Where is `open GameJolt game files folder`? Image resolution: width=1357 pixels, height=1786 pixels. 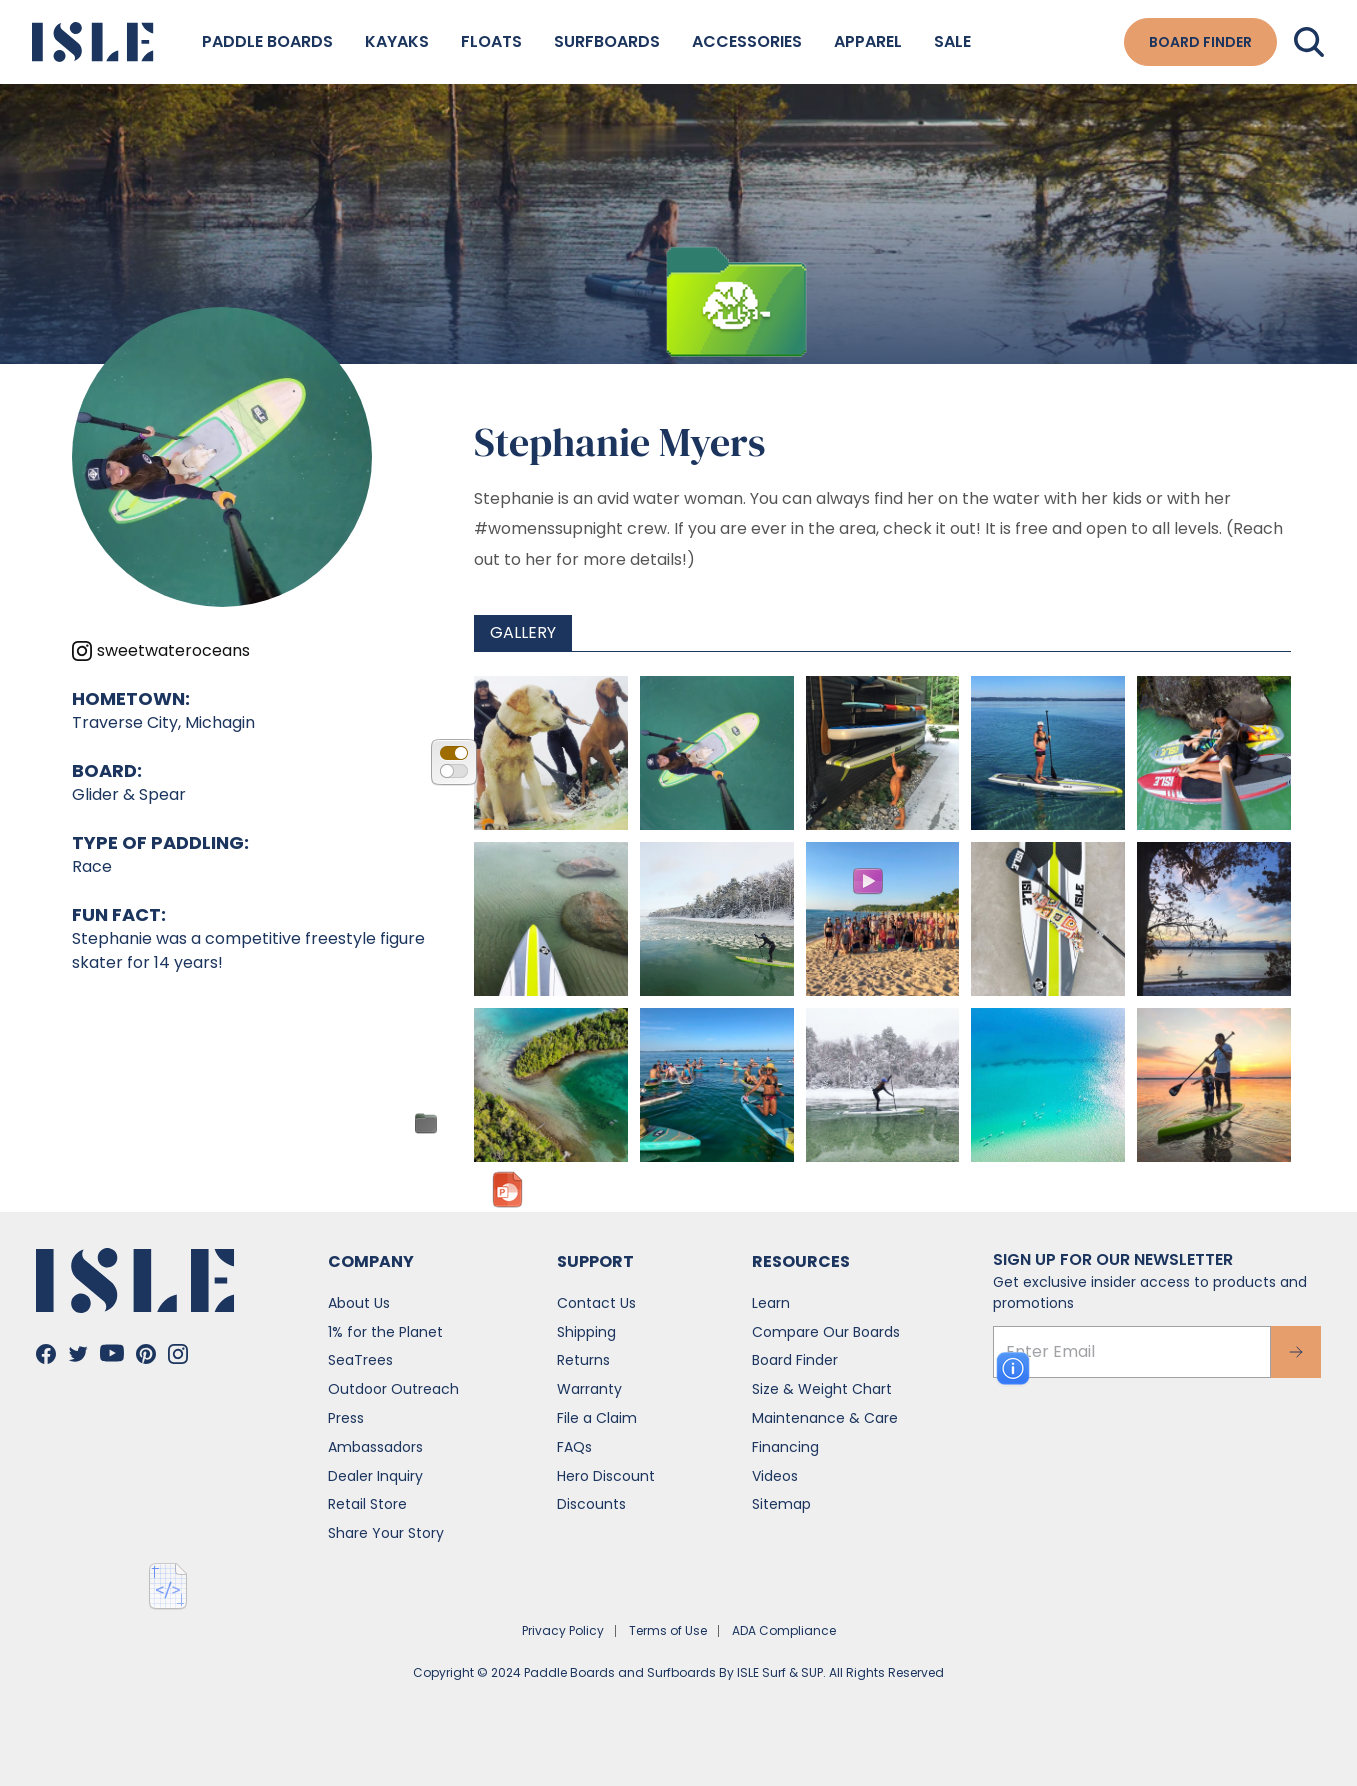 open GameJolt game files folder is located at coordinates (736, 305).